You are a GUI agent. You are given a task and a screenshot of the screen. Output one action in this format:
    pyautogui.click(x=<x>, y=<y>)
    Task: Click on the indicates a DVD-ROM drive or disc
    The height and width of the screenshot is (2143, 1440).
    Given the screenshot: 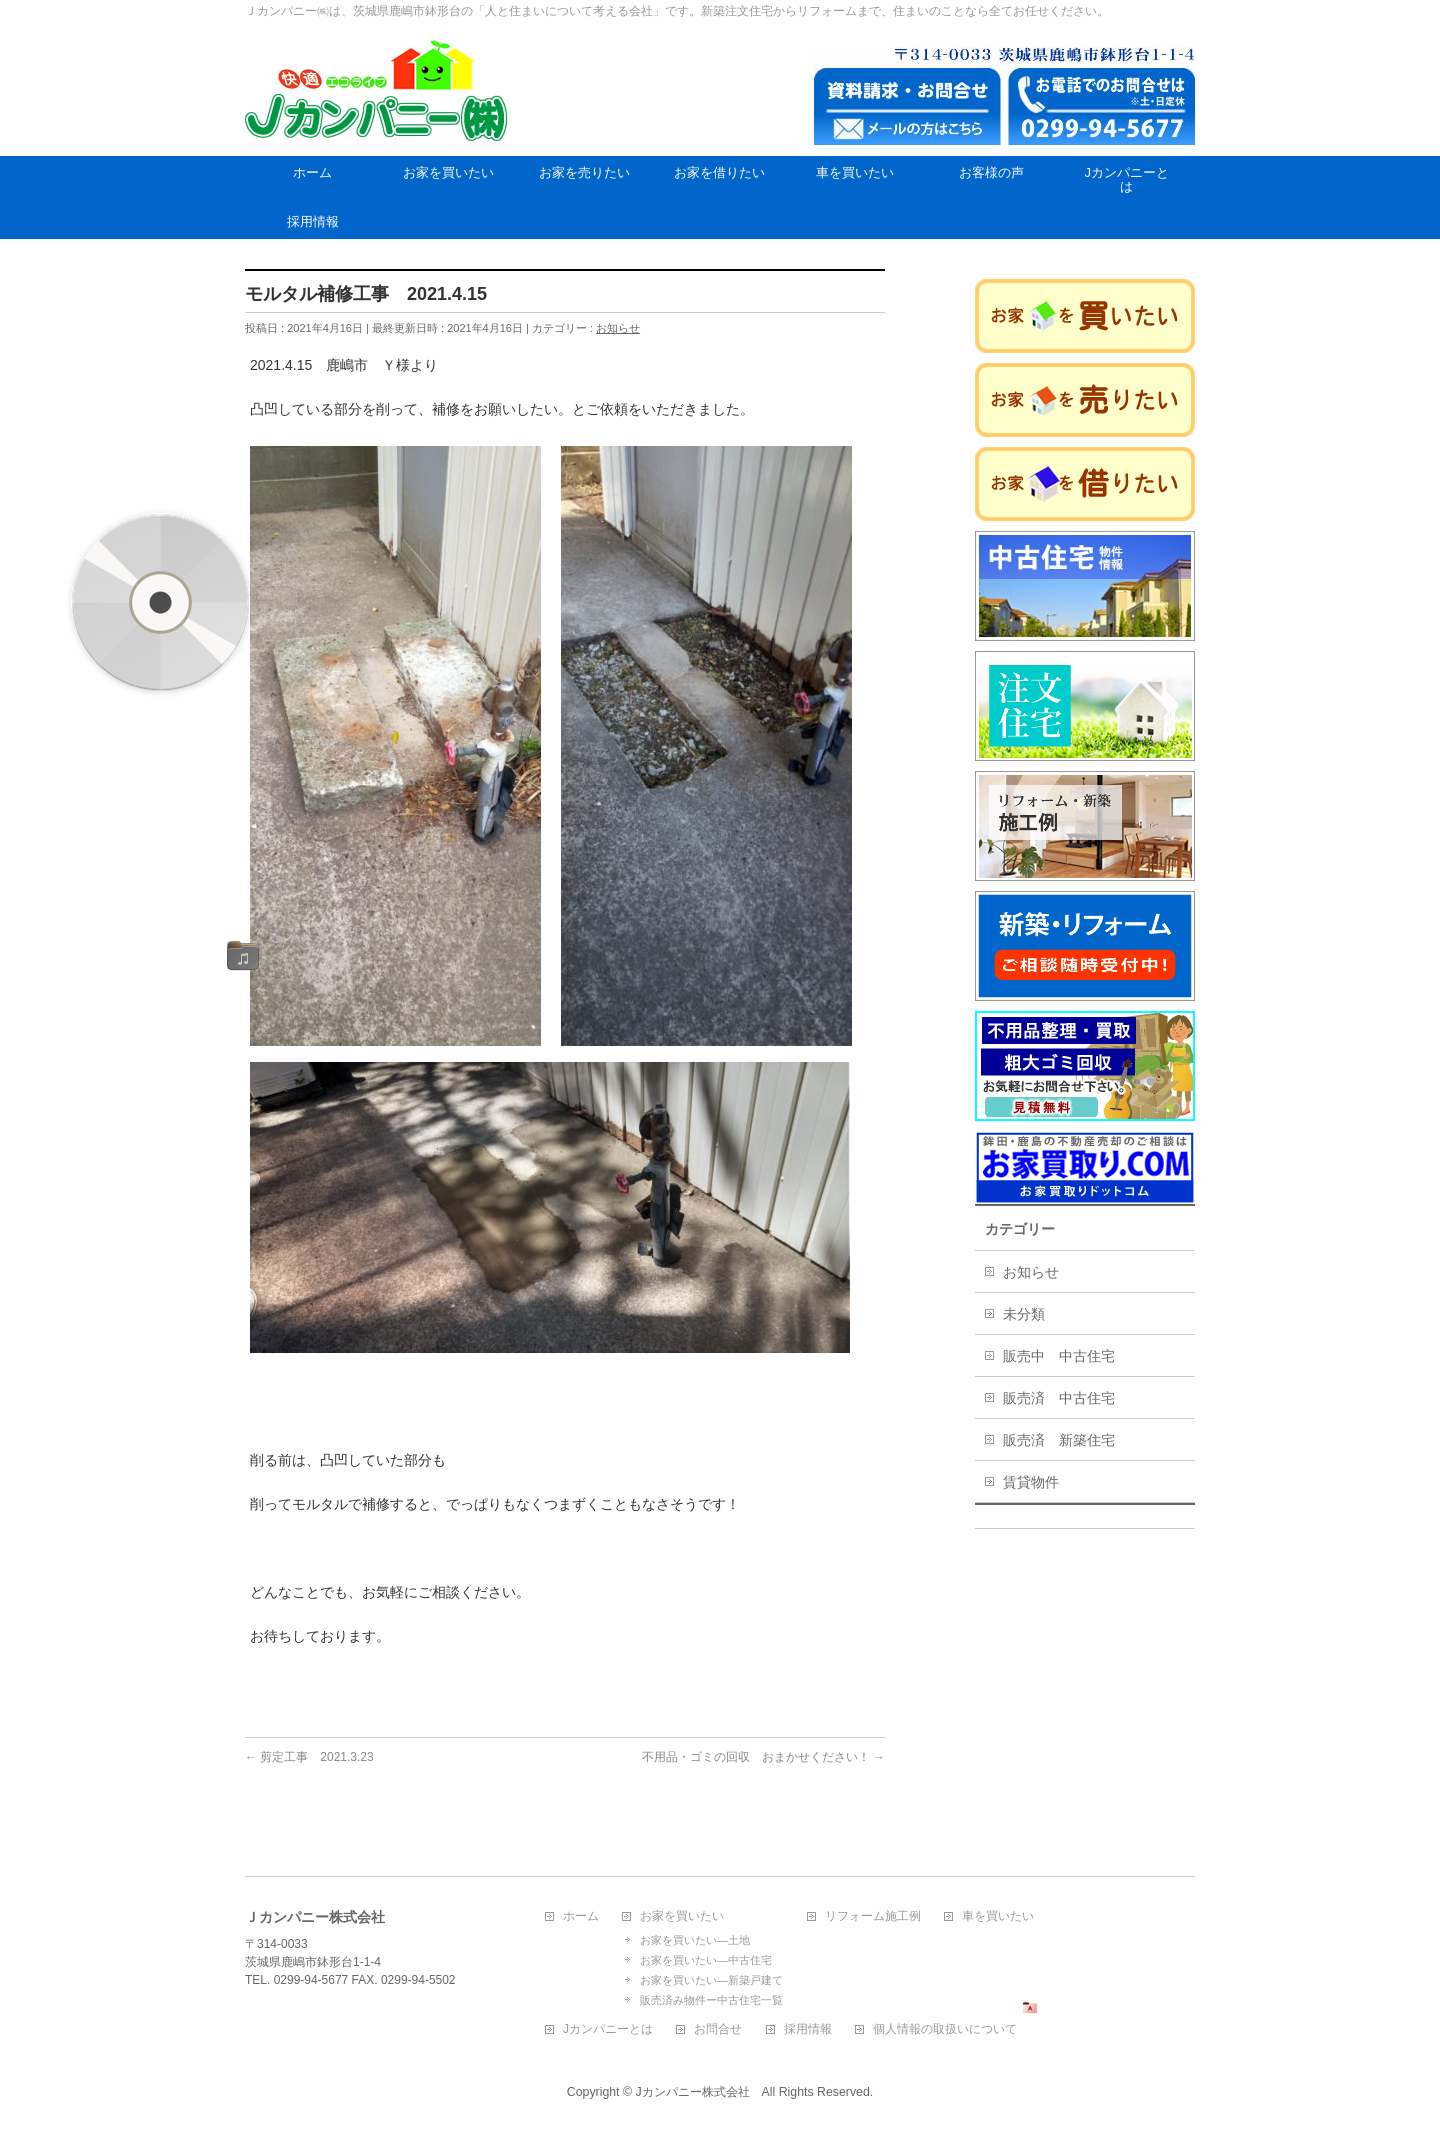 What is the action you would take?
    pyautogui.click(x=160, y=602)
    